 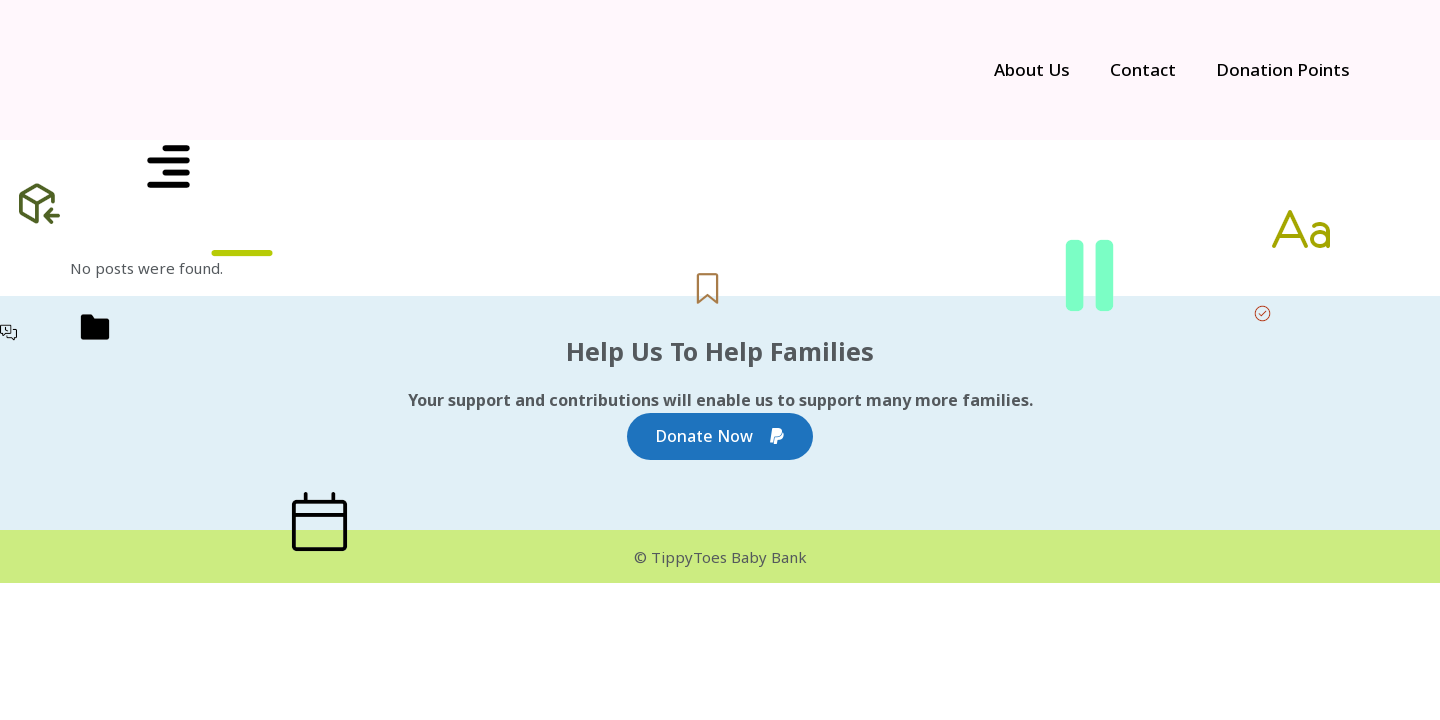 What do you see at coordinates (8, 332) in the screenshot?
I see `indicates an outdated or stale discussion thread` at bounding box center [8, 332].